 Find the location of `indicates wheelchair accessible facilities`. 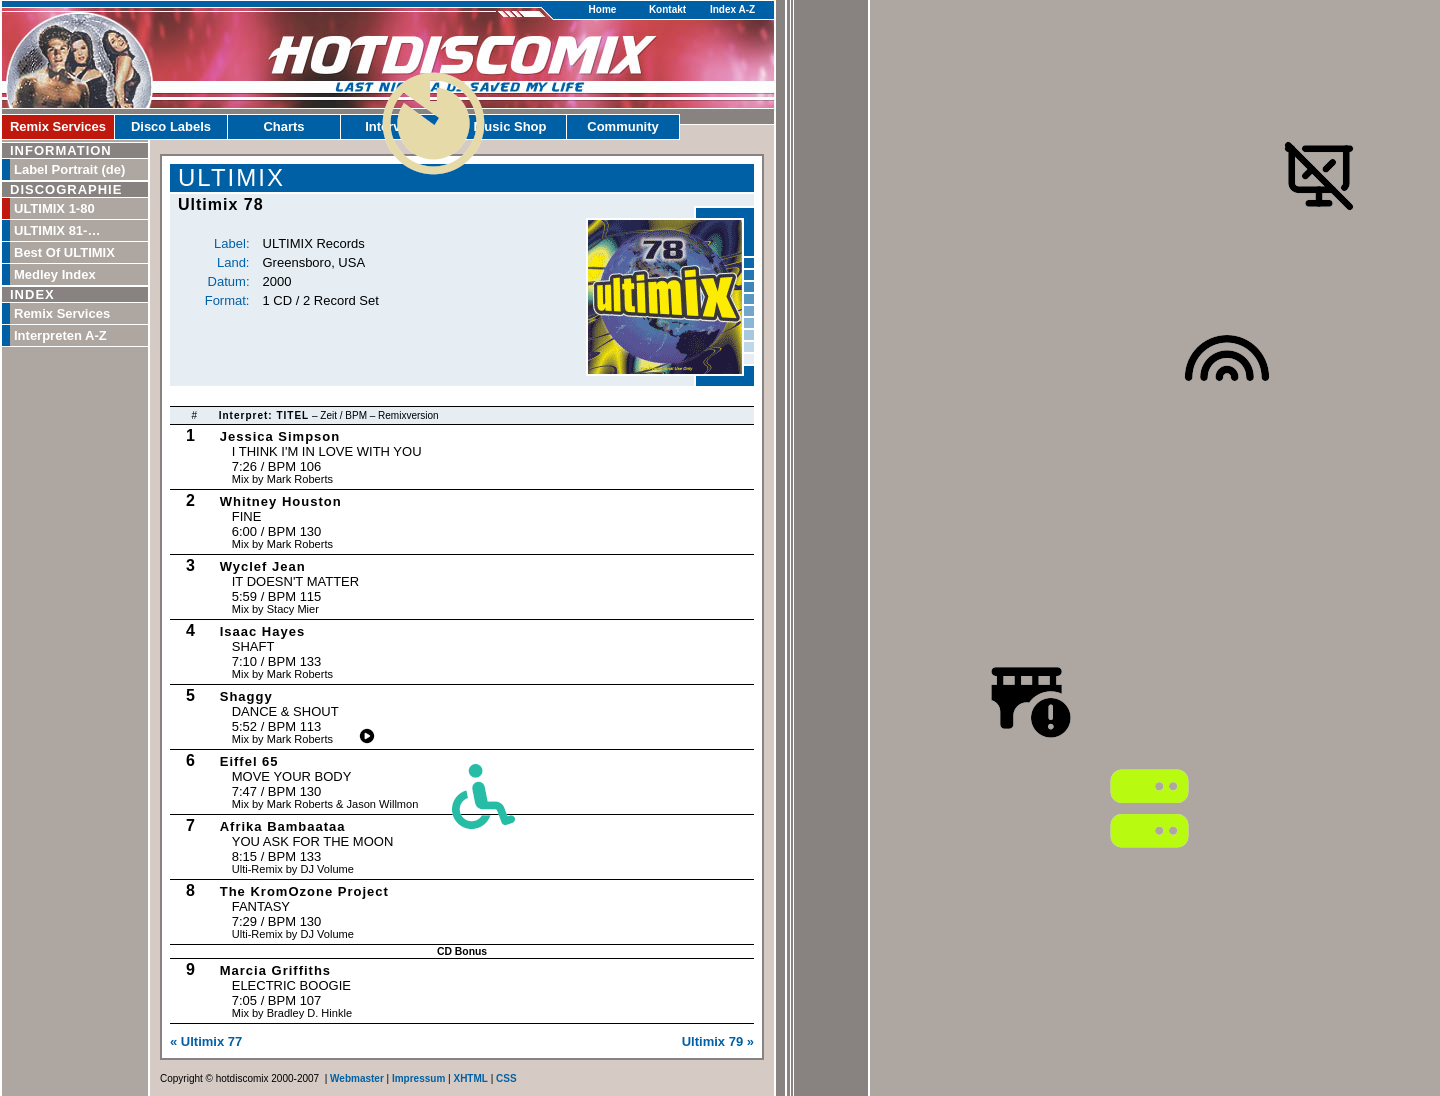

indicates wheelchair accessible facilities is located at coordinates (483, 797).